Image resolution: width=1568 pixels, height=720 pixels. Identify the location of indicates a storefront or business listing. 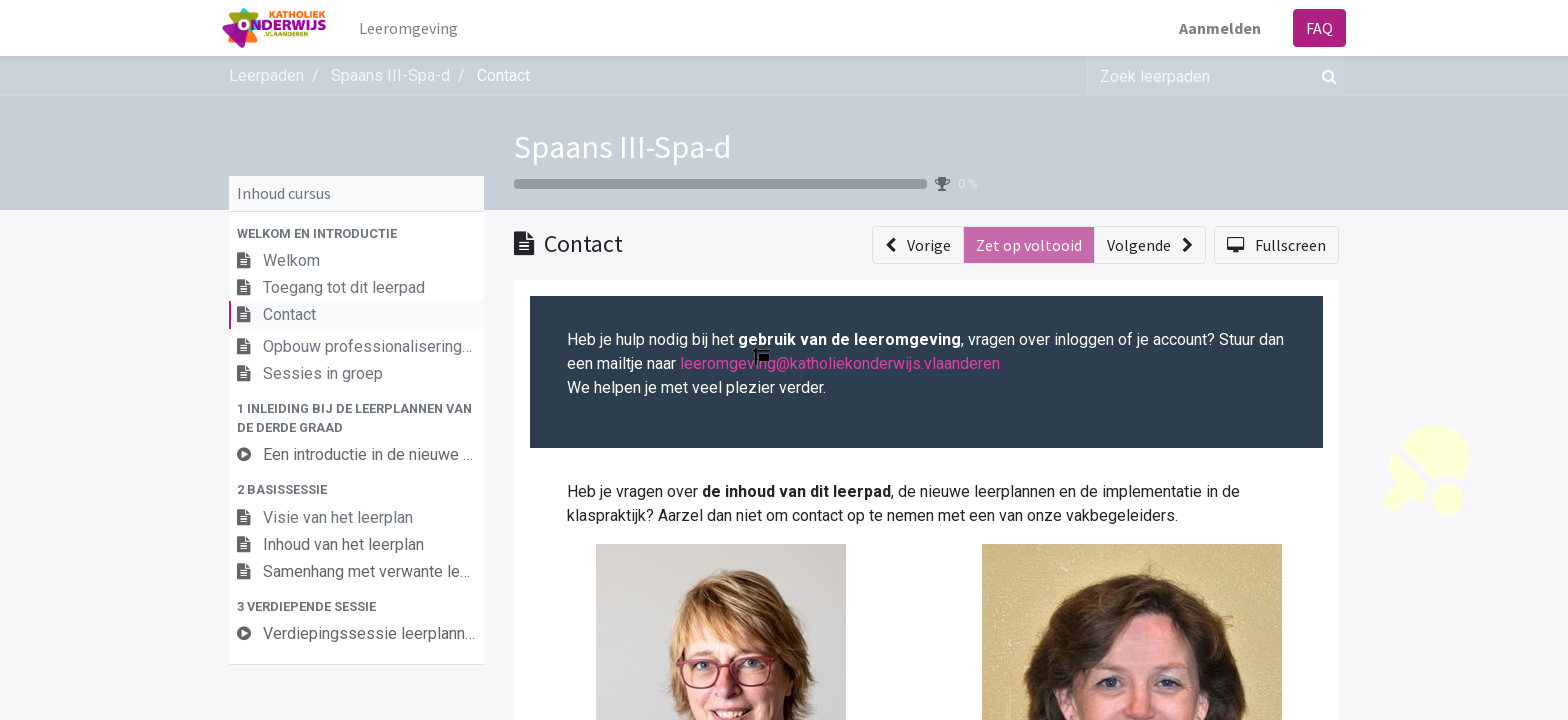
(761, 356).